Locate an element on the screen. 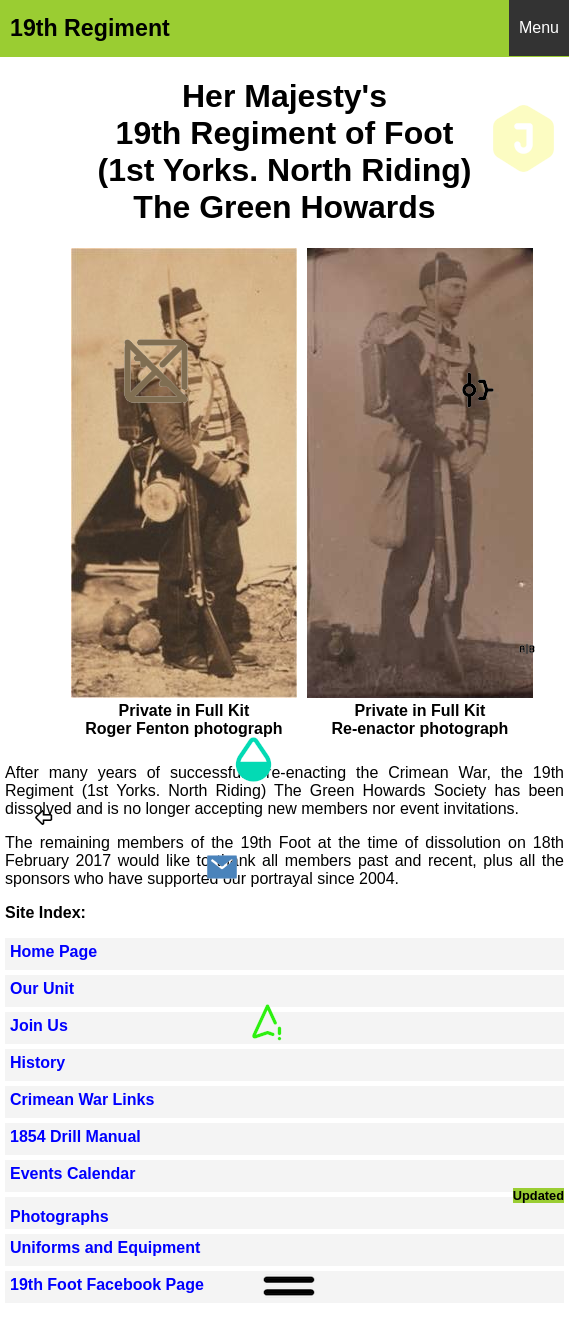 Image resolution: width=569 pixels, height=1337 pixels. disable exposure adjustment is located at coordinates (156, 371).